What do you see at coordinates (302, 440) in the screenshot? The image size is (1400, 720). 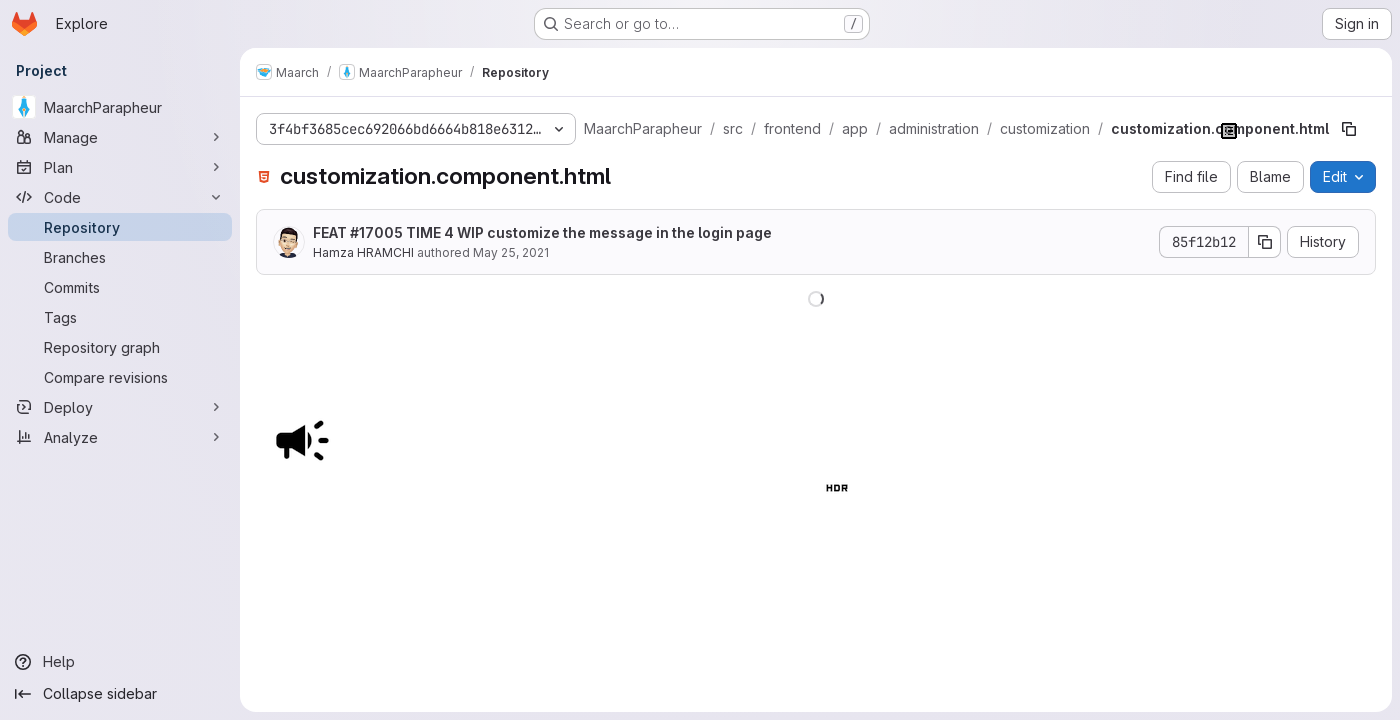 I see `view announcements or notifications` at bounding box center [302, 440].